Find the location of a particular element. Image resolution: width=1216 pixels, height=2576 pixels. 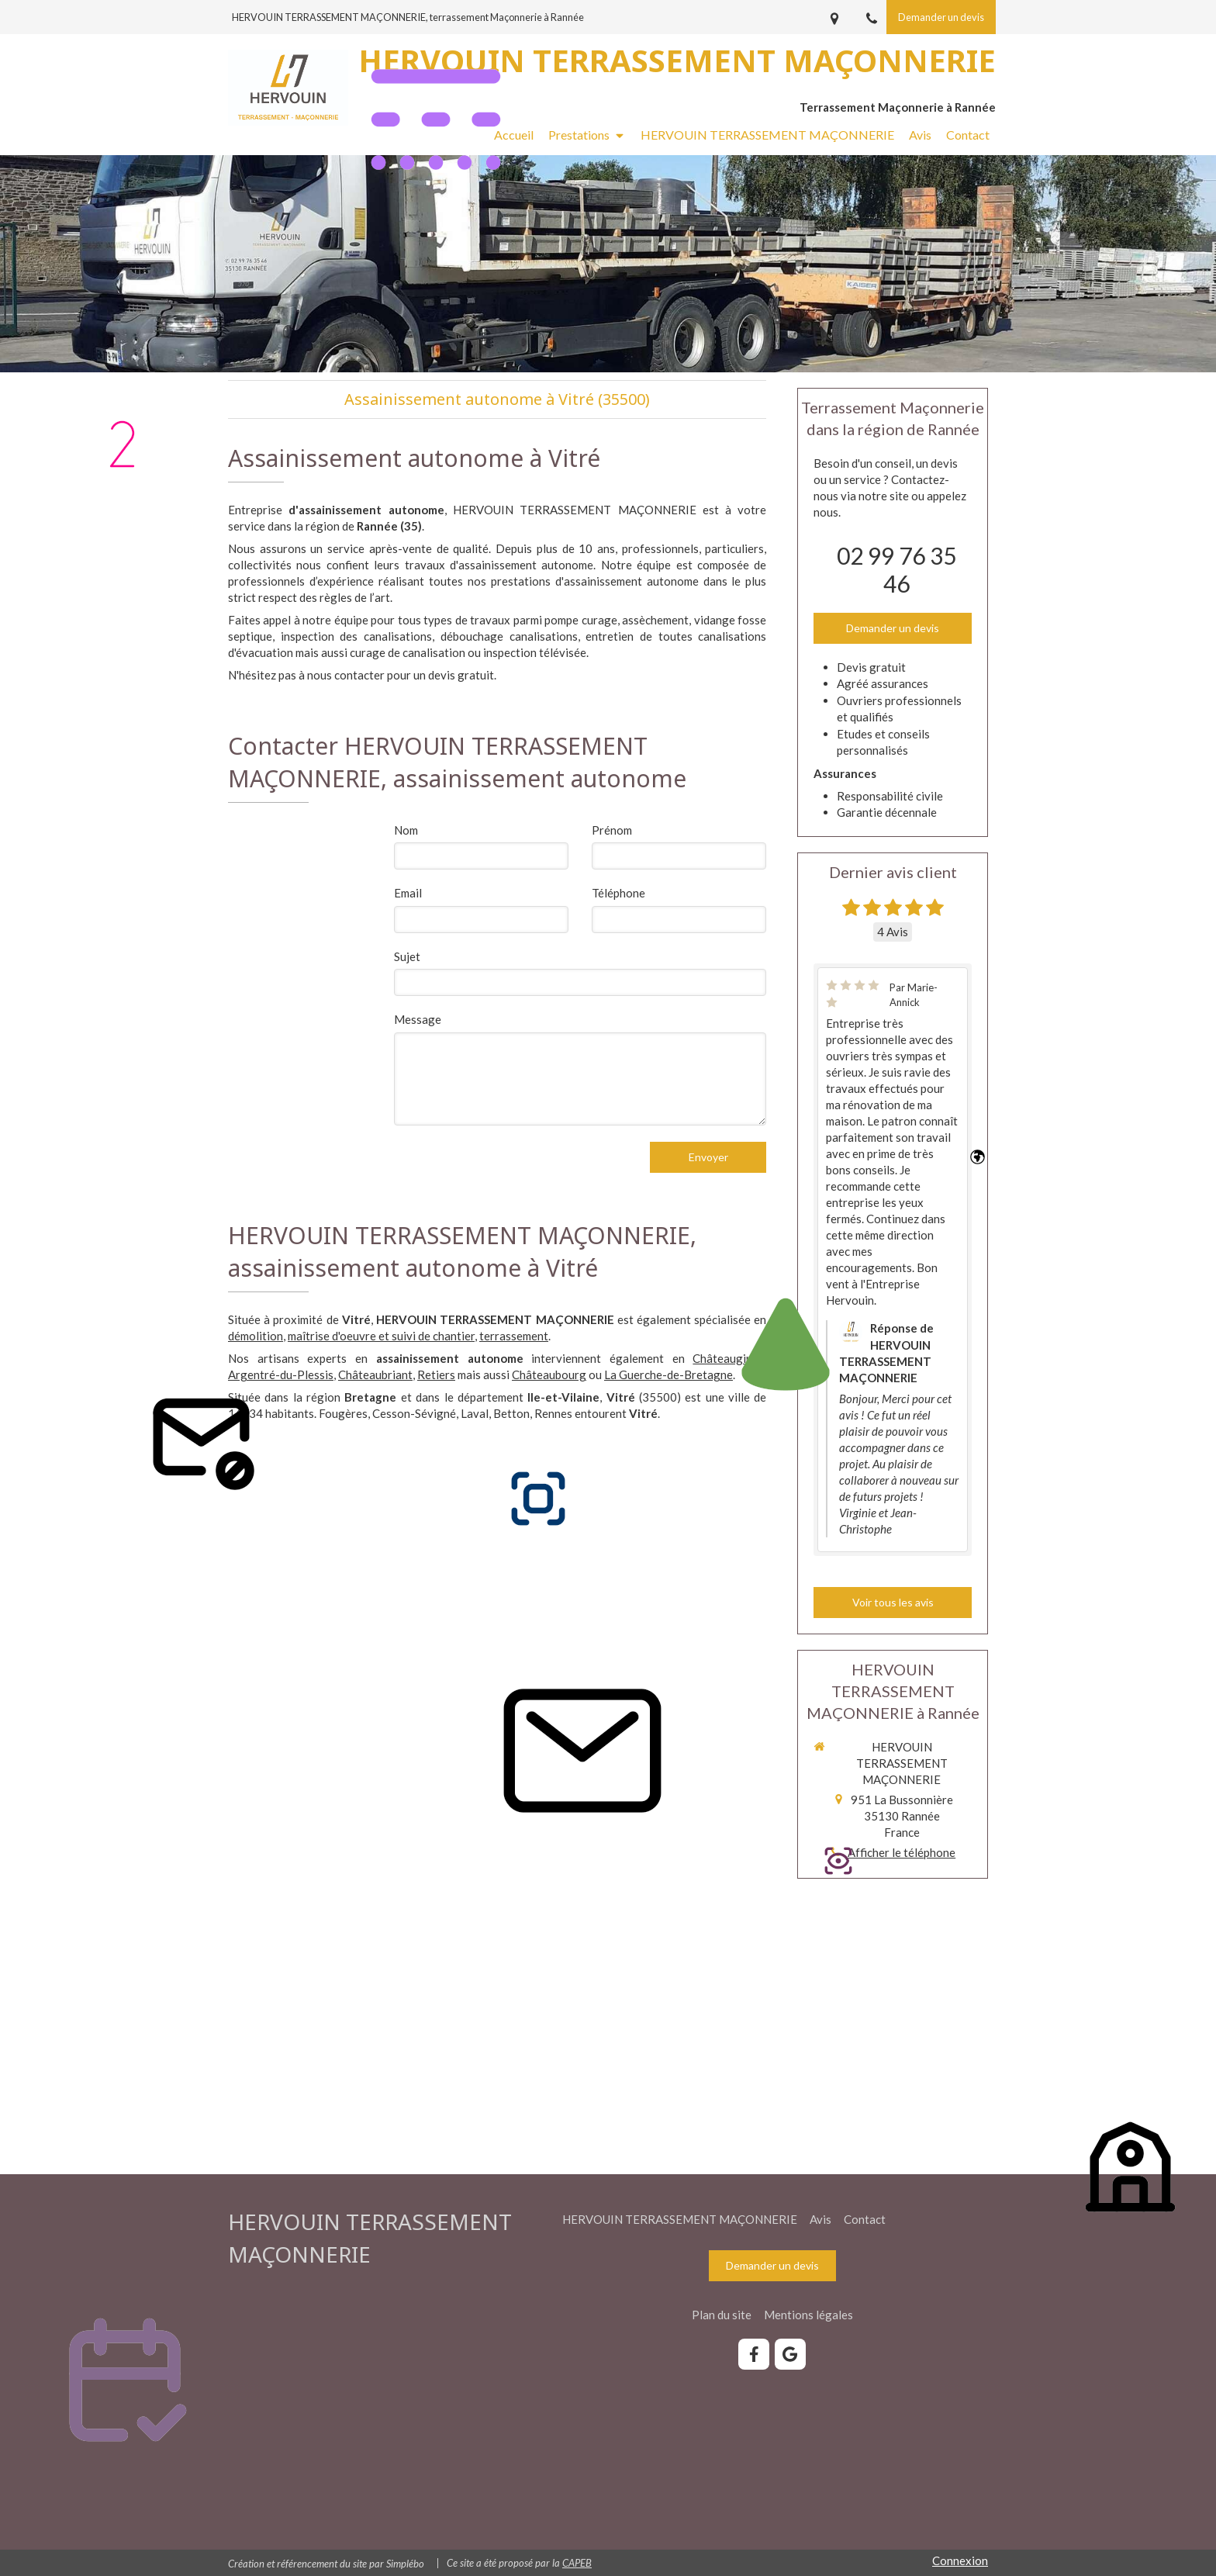

confirm or complete a scheduled event is located at coordinates (125, 2380).